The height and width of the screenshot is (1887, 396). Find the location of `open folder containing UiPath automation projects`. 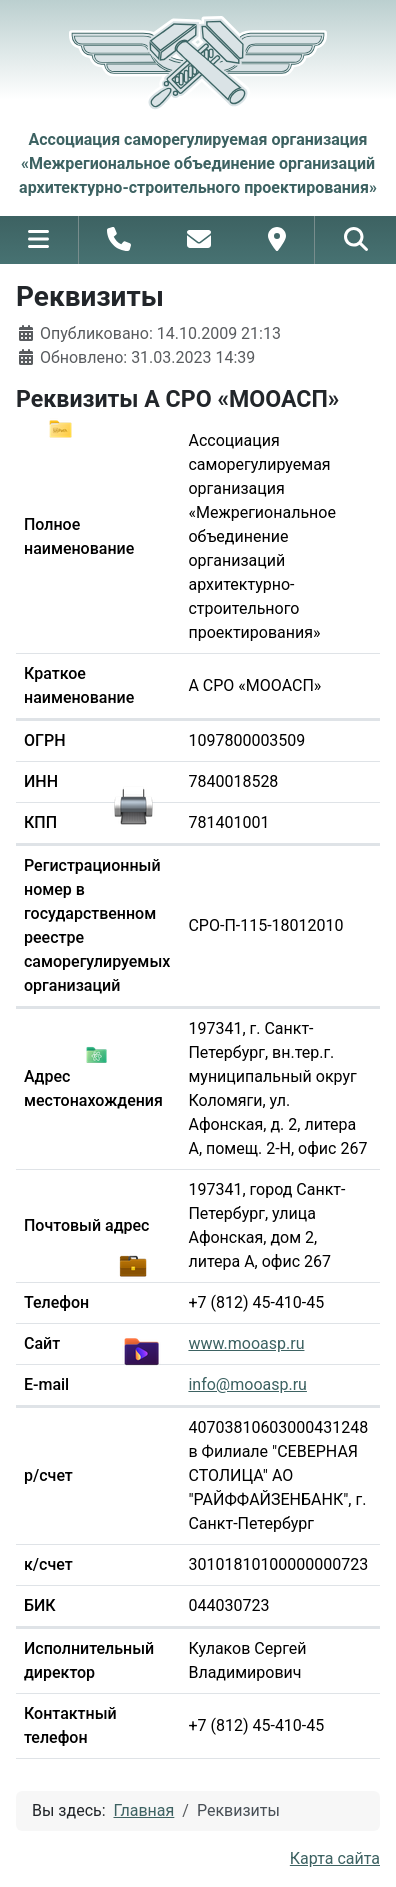

open folder containing UiPath automation projects is located at coordinates (60, 429).